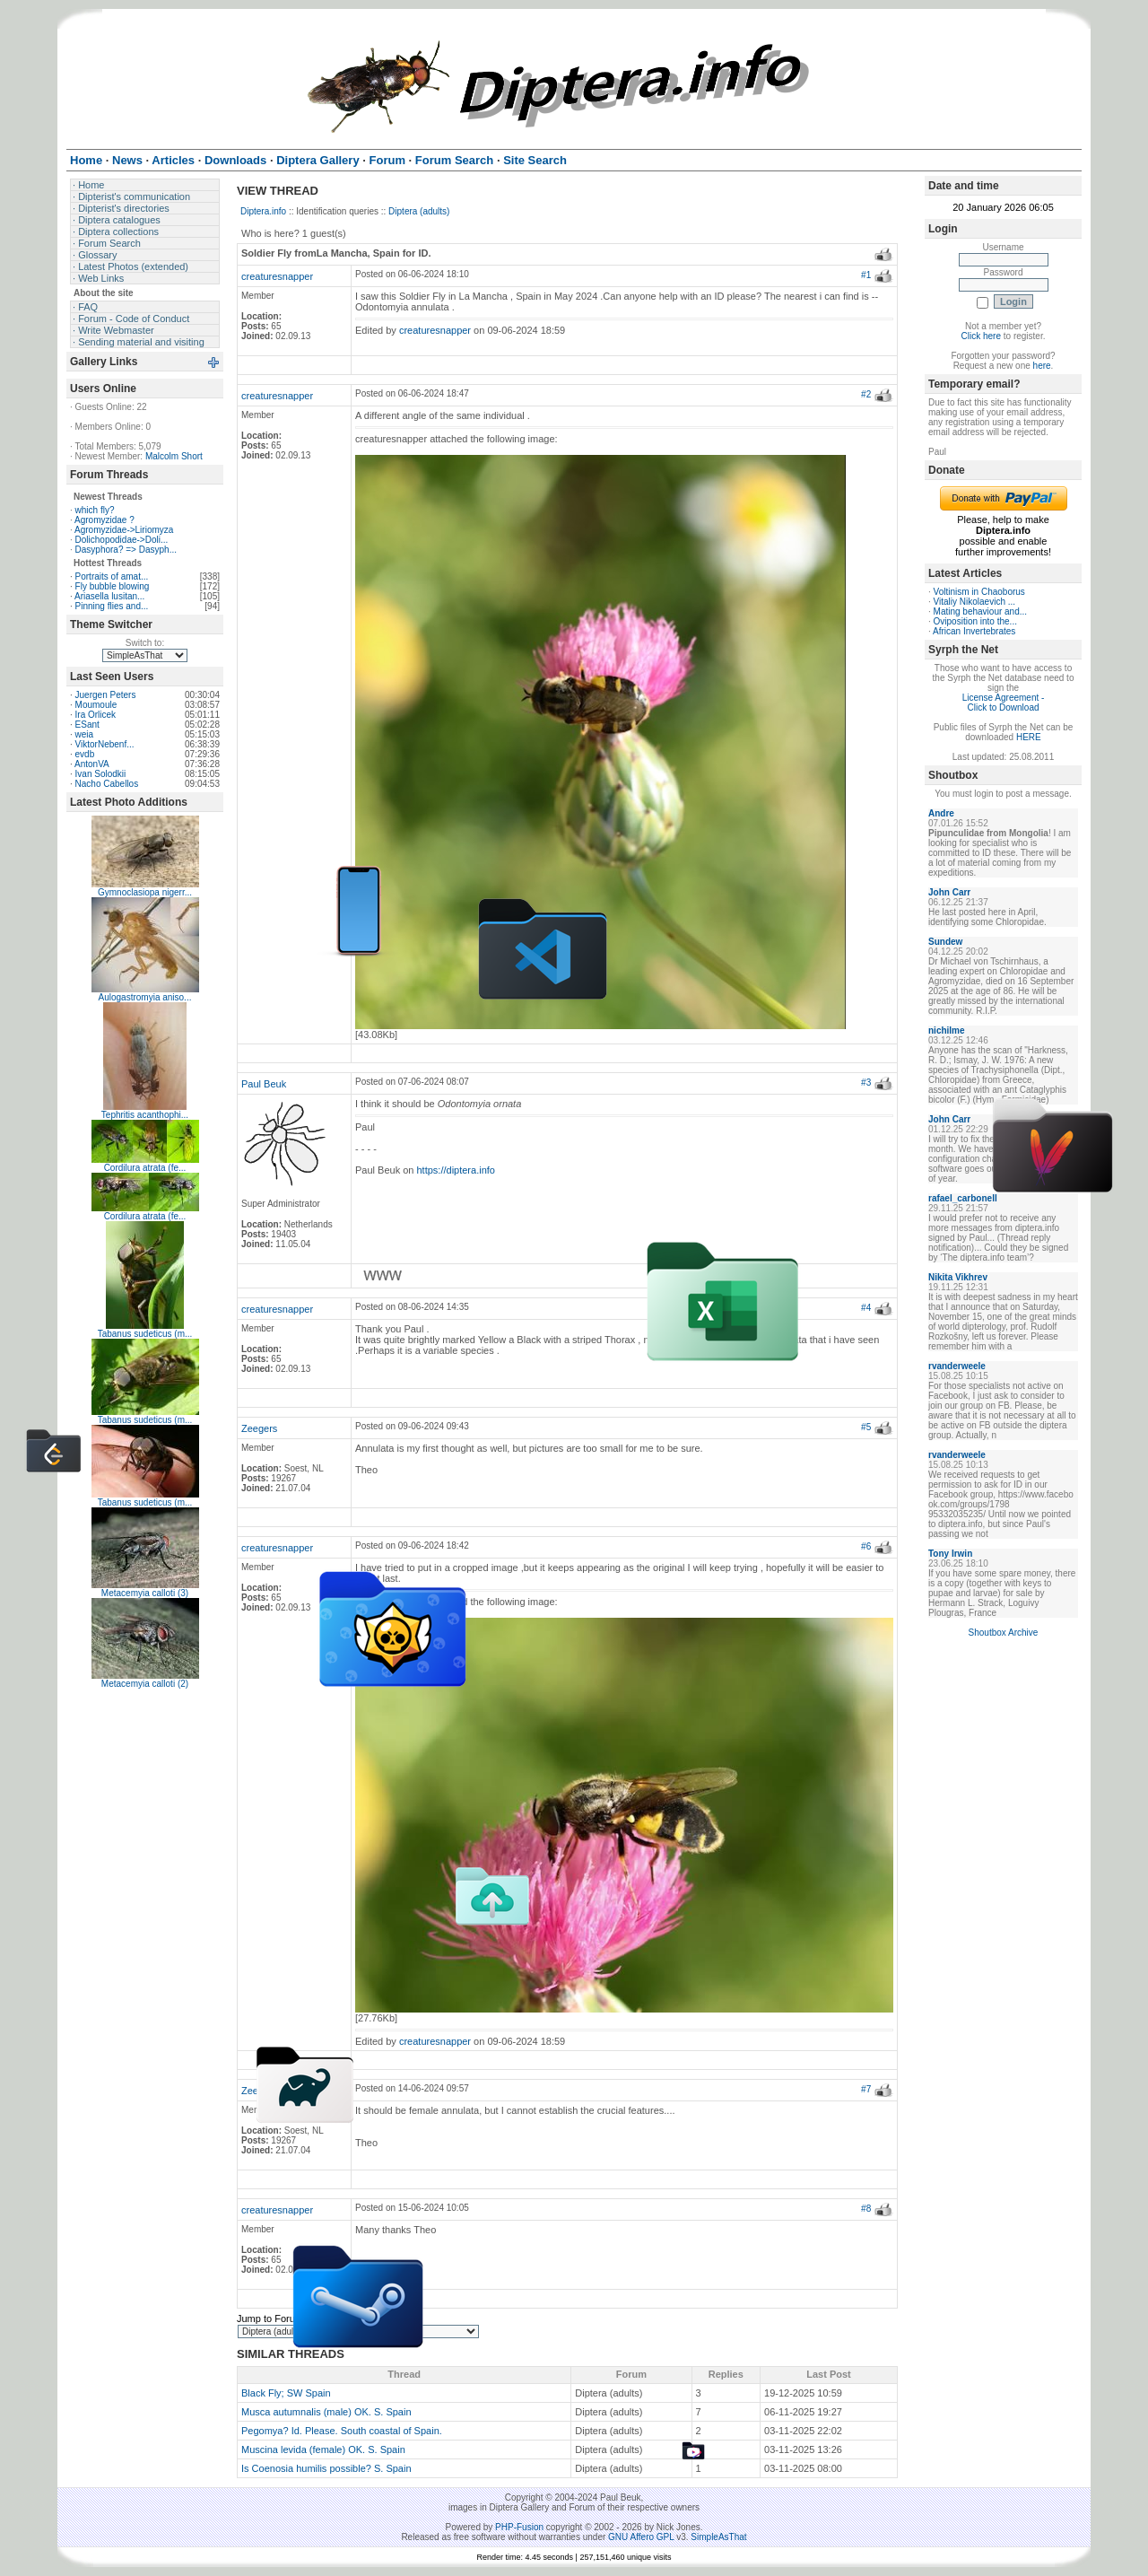 This screenshot has width=1148, height=2576. Describe the element at coordinates (392, 1633) in the screenshot. I see `open brawl stars game files folder` at that location.